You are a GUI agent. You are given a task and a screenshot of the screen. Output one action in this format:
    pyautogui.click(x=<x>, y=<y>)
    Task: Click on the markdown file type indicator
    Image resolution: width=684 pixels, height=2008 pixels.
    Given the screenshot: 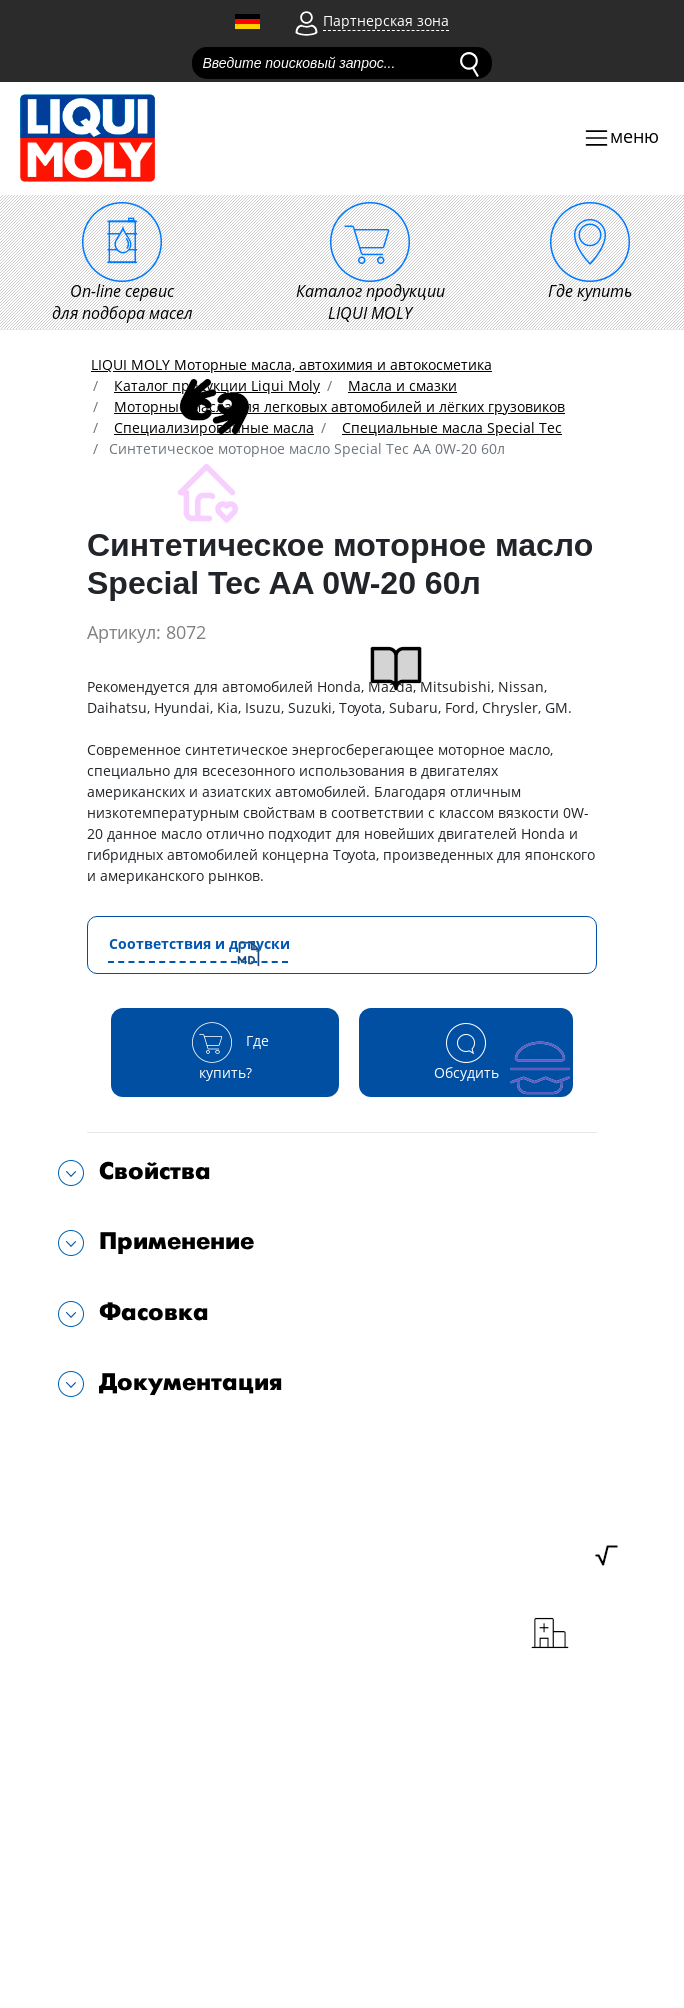 What is the action you would take?
    pyautogui.click(x=249, y=954)
    